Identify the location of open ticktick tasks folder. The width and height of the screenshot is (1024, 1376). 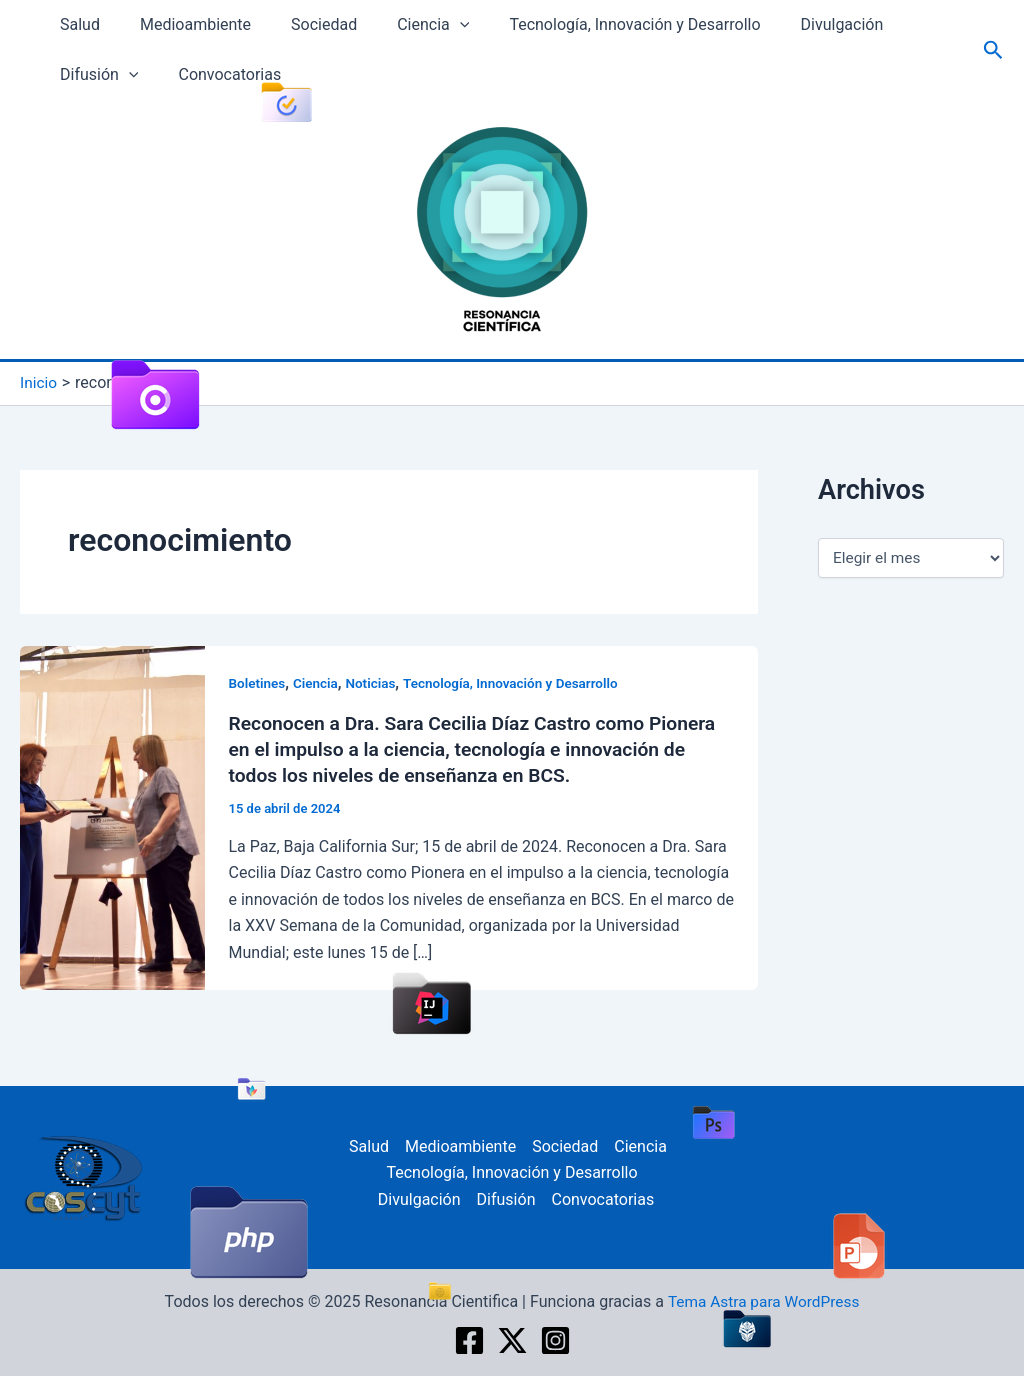
(286, 103).